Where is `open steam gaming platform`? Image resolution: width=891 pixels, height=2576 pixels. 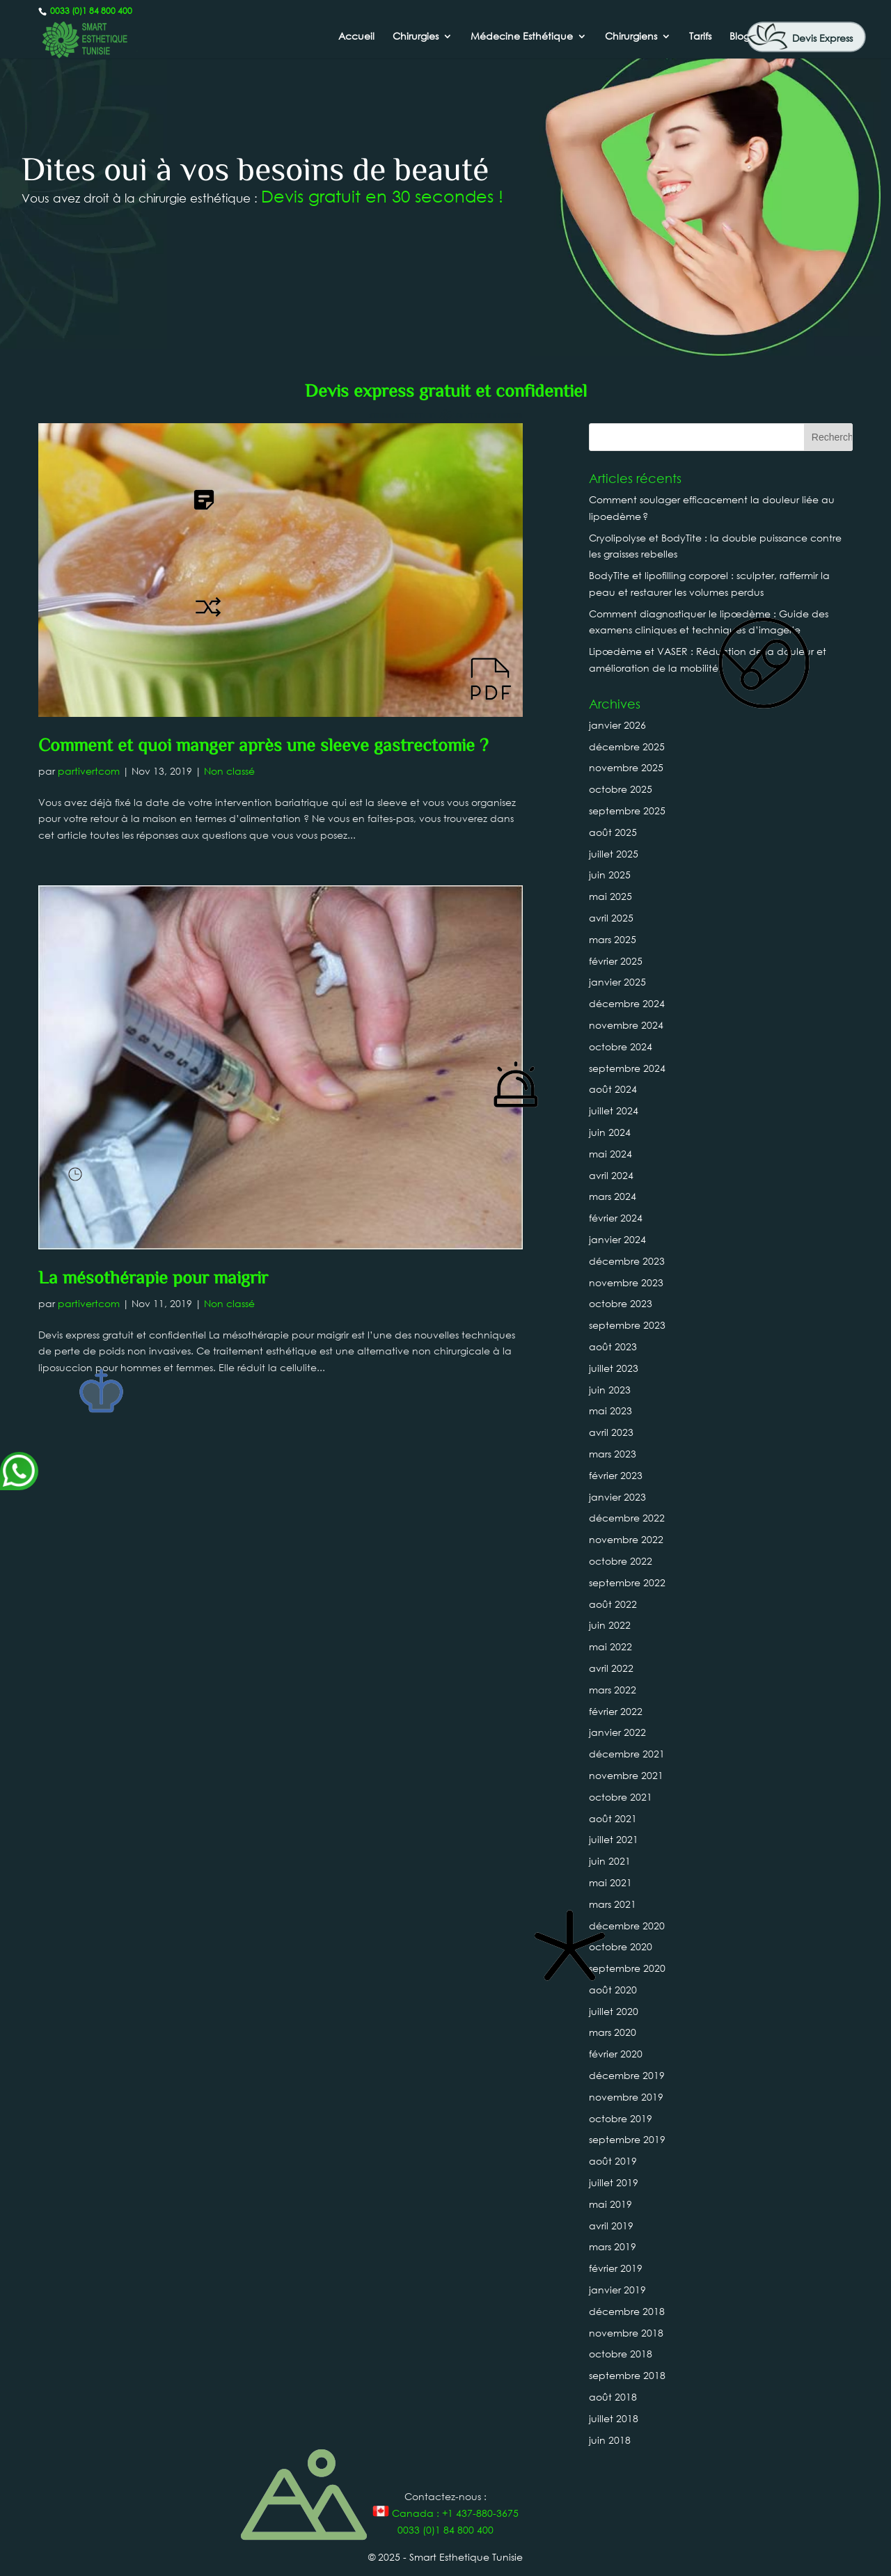
open steam gaming platform is located at coordinates (764, 663).